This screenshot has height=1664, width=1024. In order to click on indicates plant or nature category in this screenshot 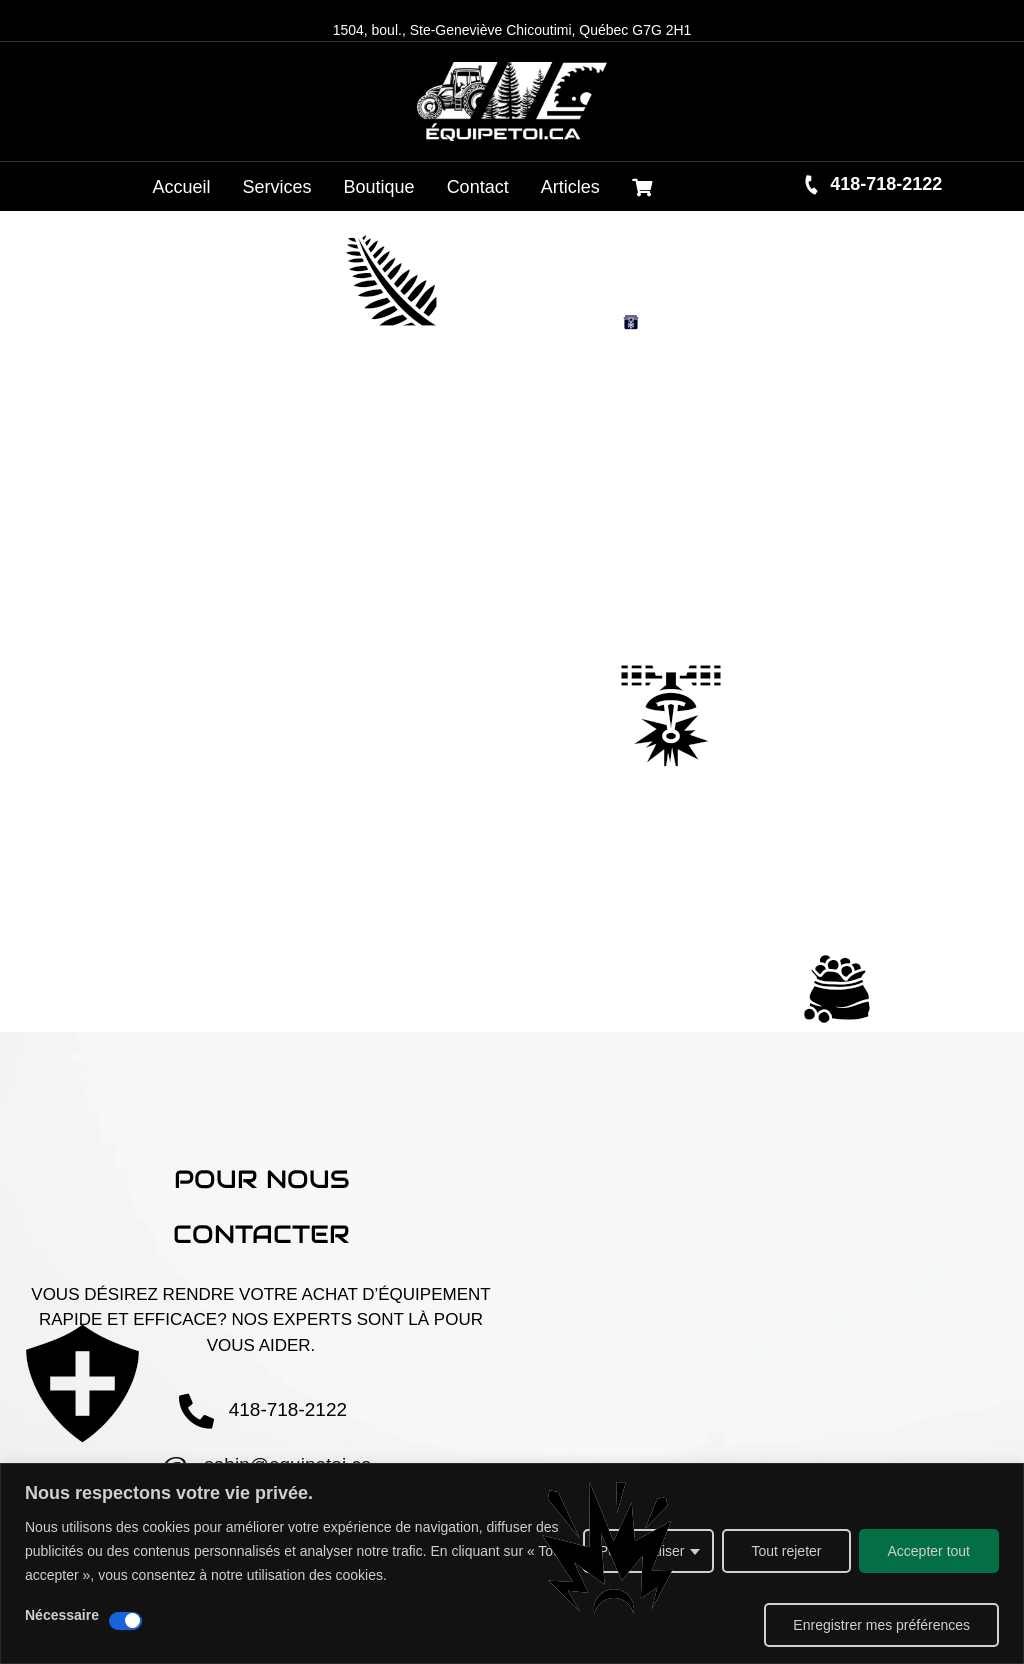, I will do `click(391, 280)`.